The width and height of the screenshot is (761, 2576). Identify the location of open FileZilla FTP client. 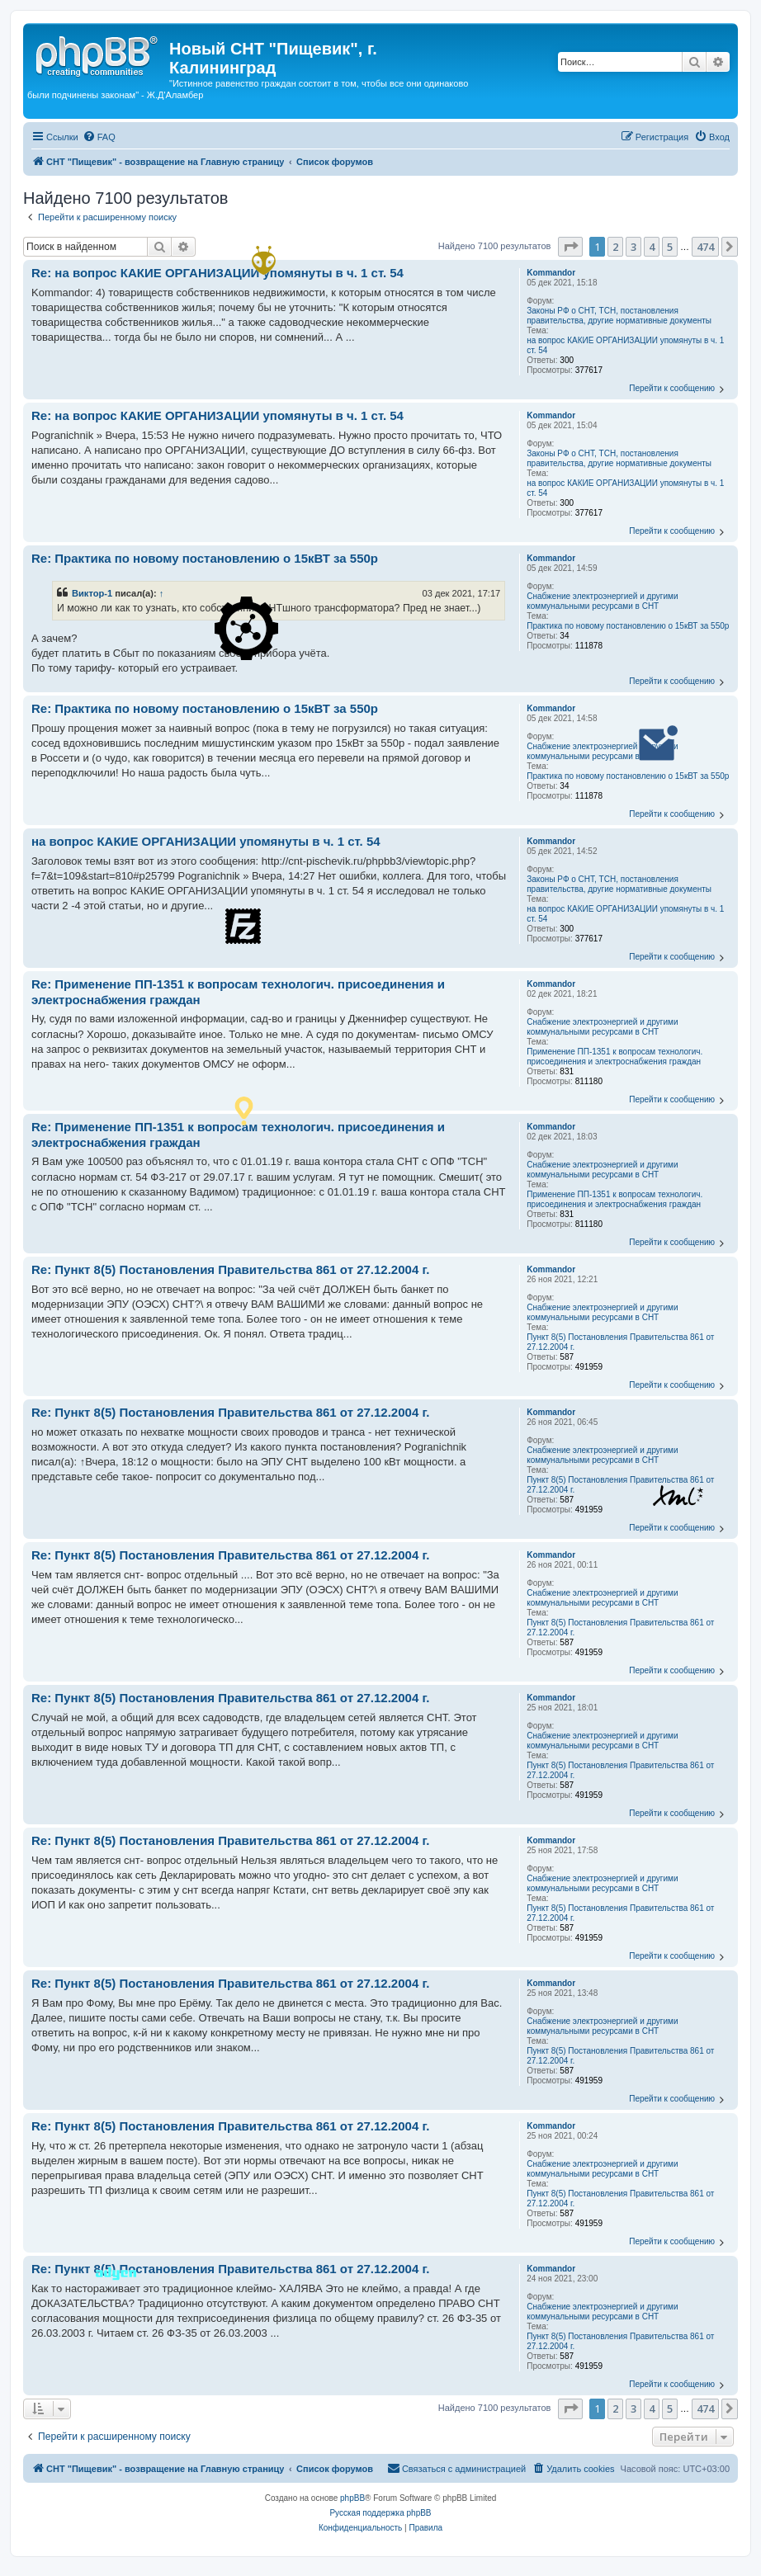
(243, 926).